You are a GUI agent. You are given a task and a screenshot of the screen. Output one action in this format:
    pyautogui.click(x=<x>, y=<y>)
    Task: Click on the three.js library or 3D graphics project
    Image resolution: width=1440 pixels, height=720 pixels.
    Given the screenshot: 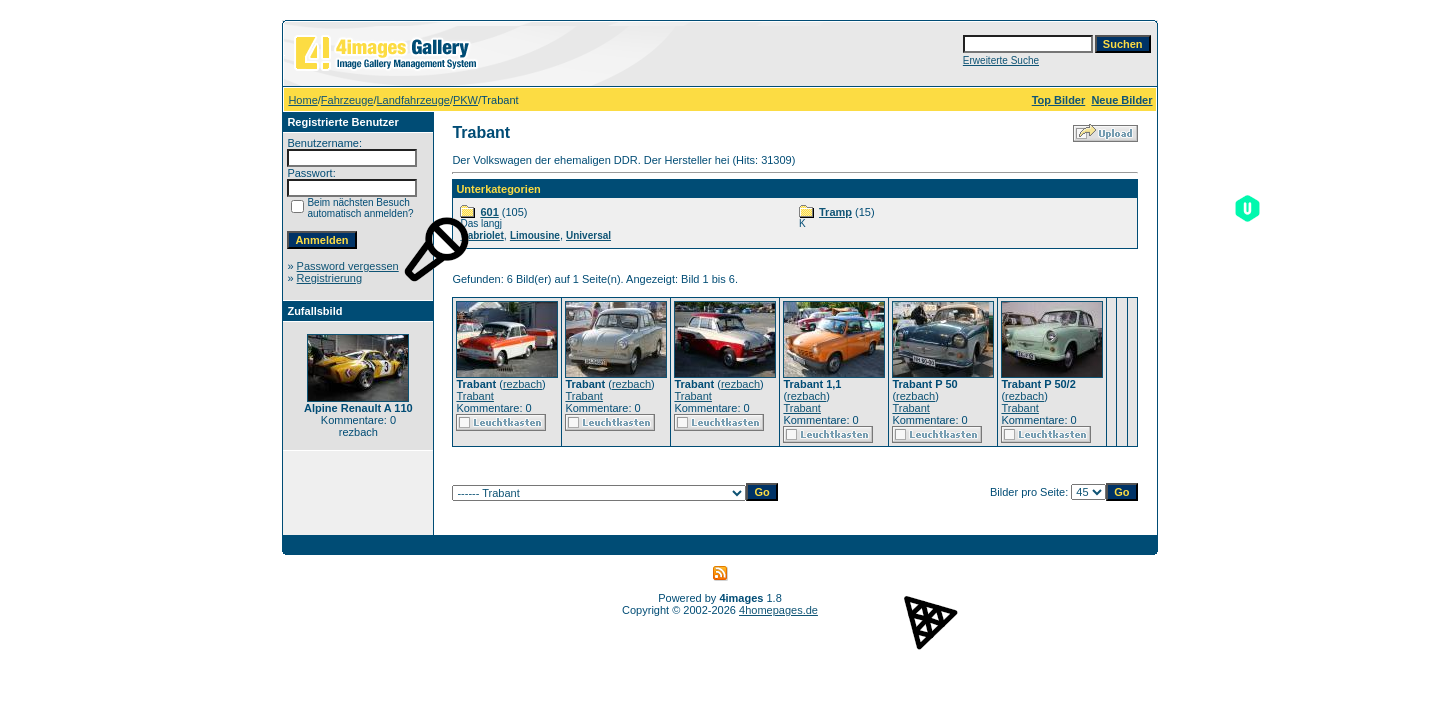 What is the action you would take?
    pyautogui.click(x=929, y=621)
    